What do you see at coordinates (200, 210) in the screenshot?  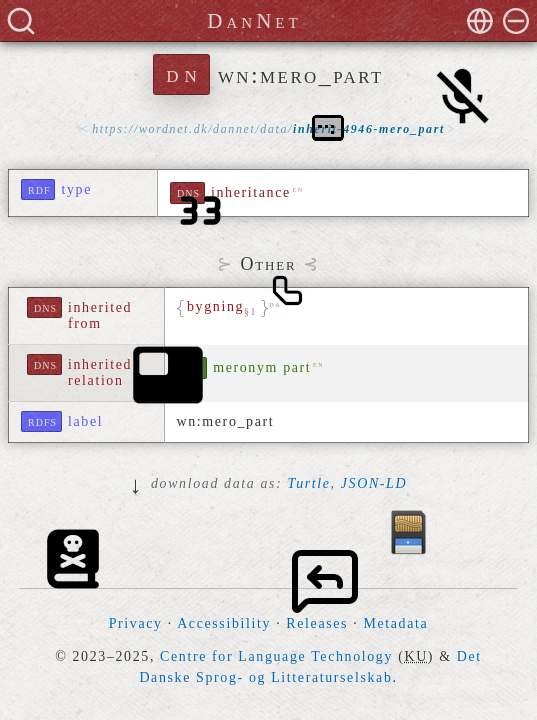 I see `indicates item number 33 in a list or sequence` at bounding box center [200, 210].